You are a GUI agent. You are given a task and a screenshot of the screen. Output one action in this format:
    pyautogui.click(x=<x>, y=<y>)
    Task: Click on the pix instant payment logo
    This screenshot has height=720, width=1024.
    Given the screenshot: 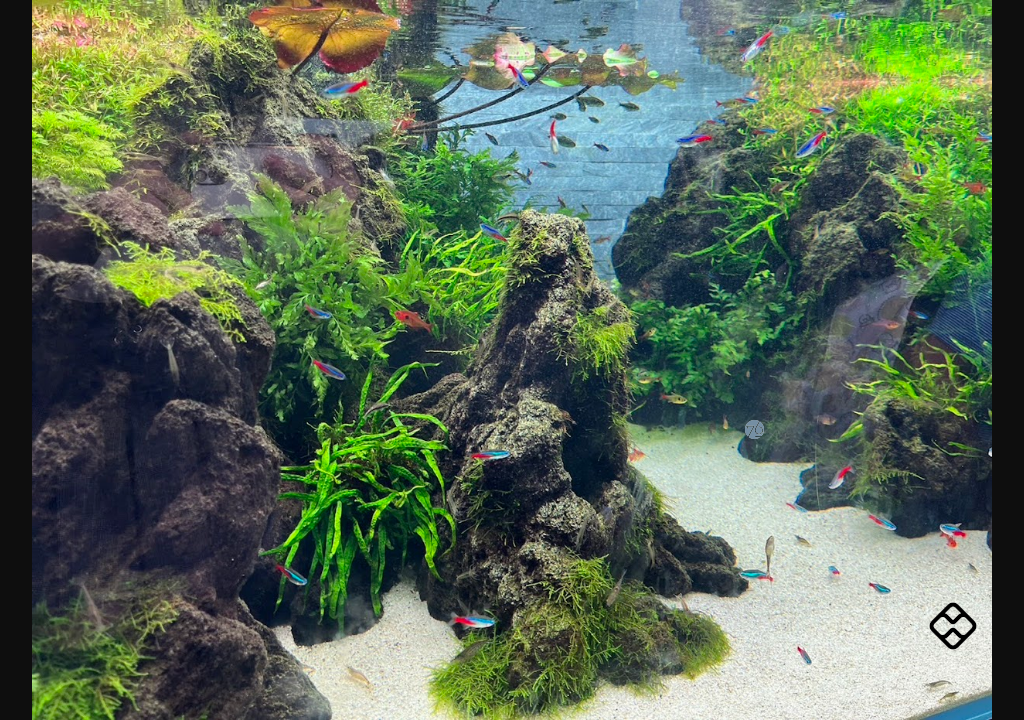 What is the action you would take?
    pyautogui.click(x=953, y=626)
    